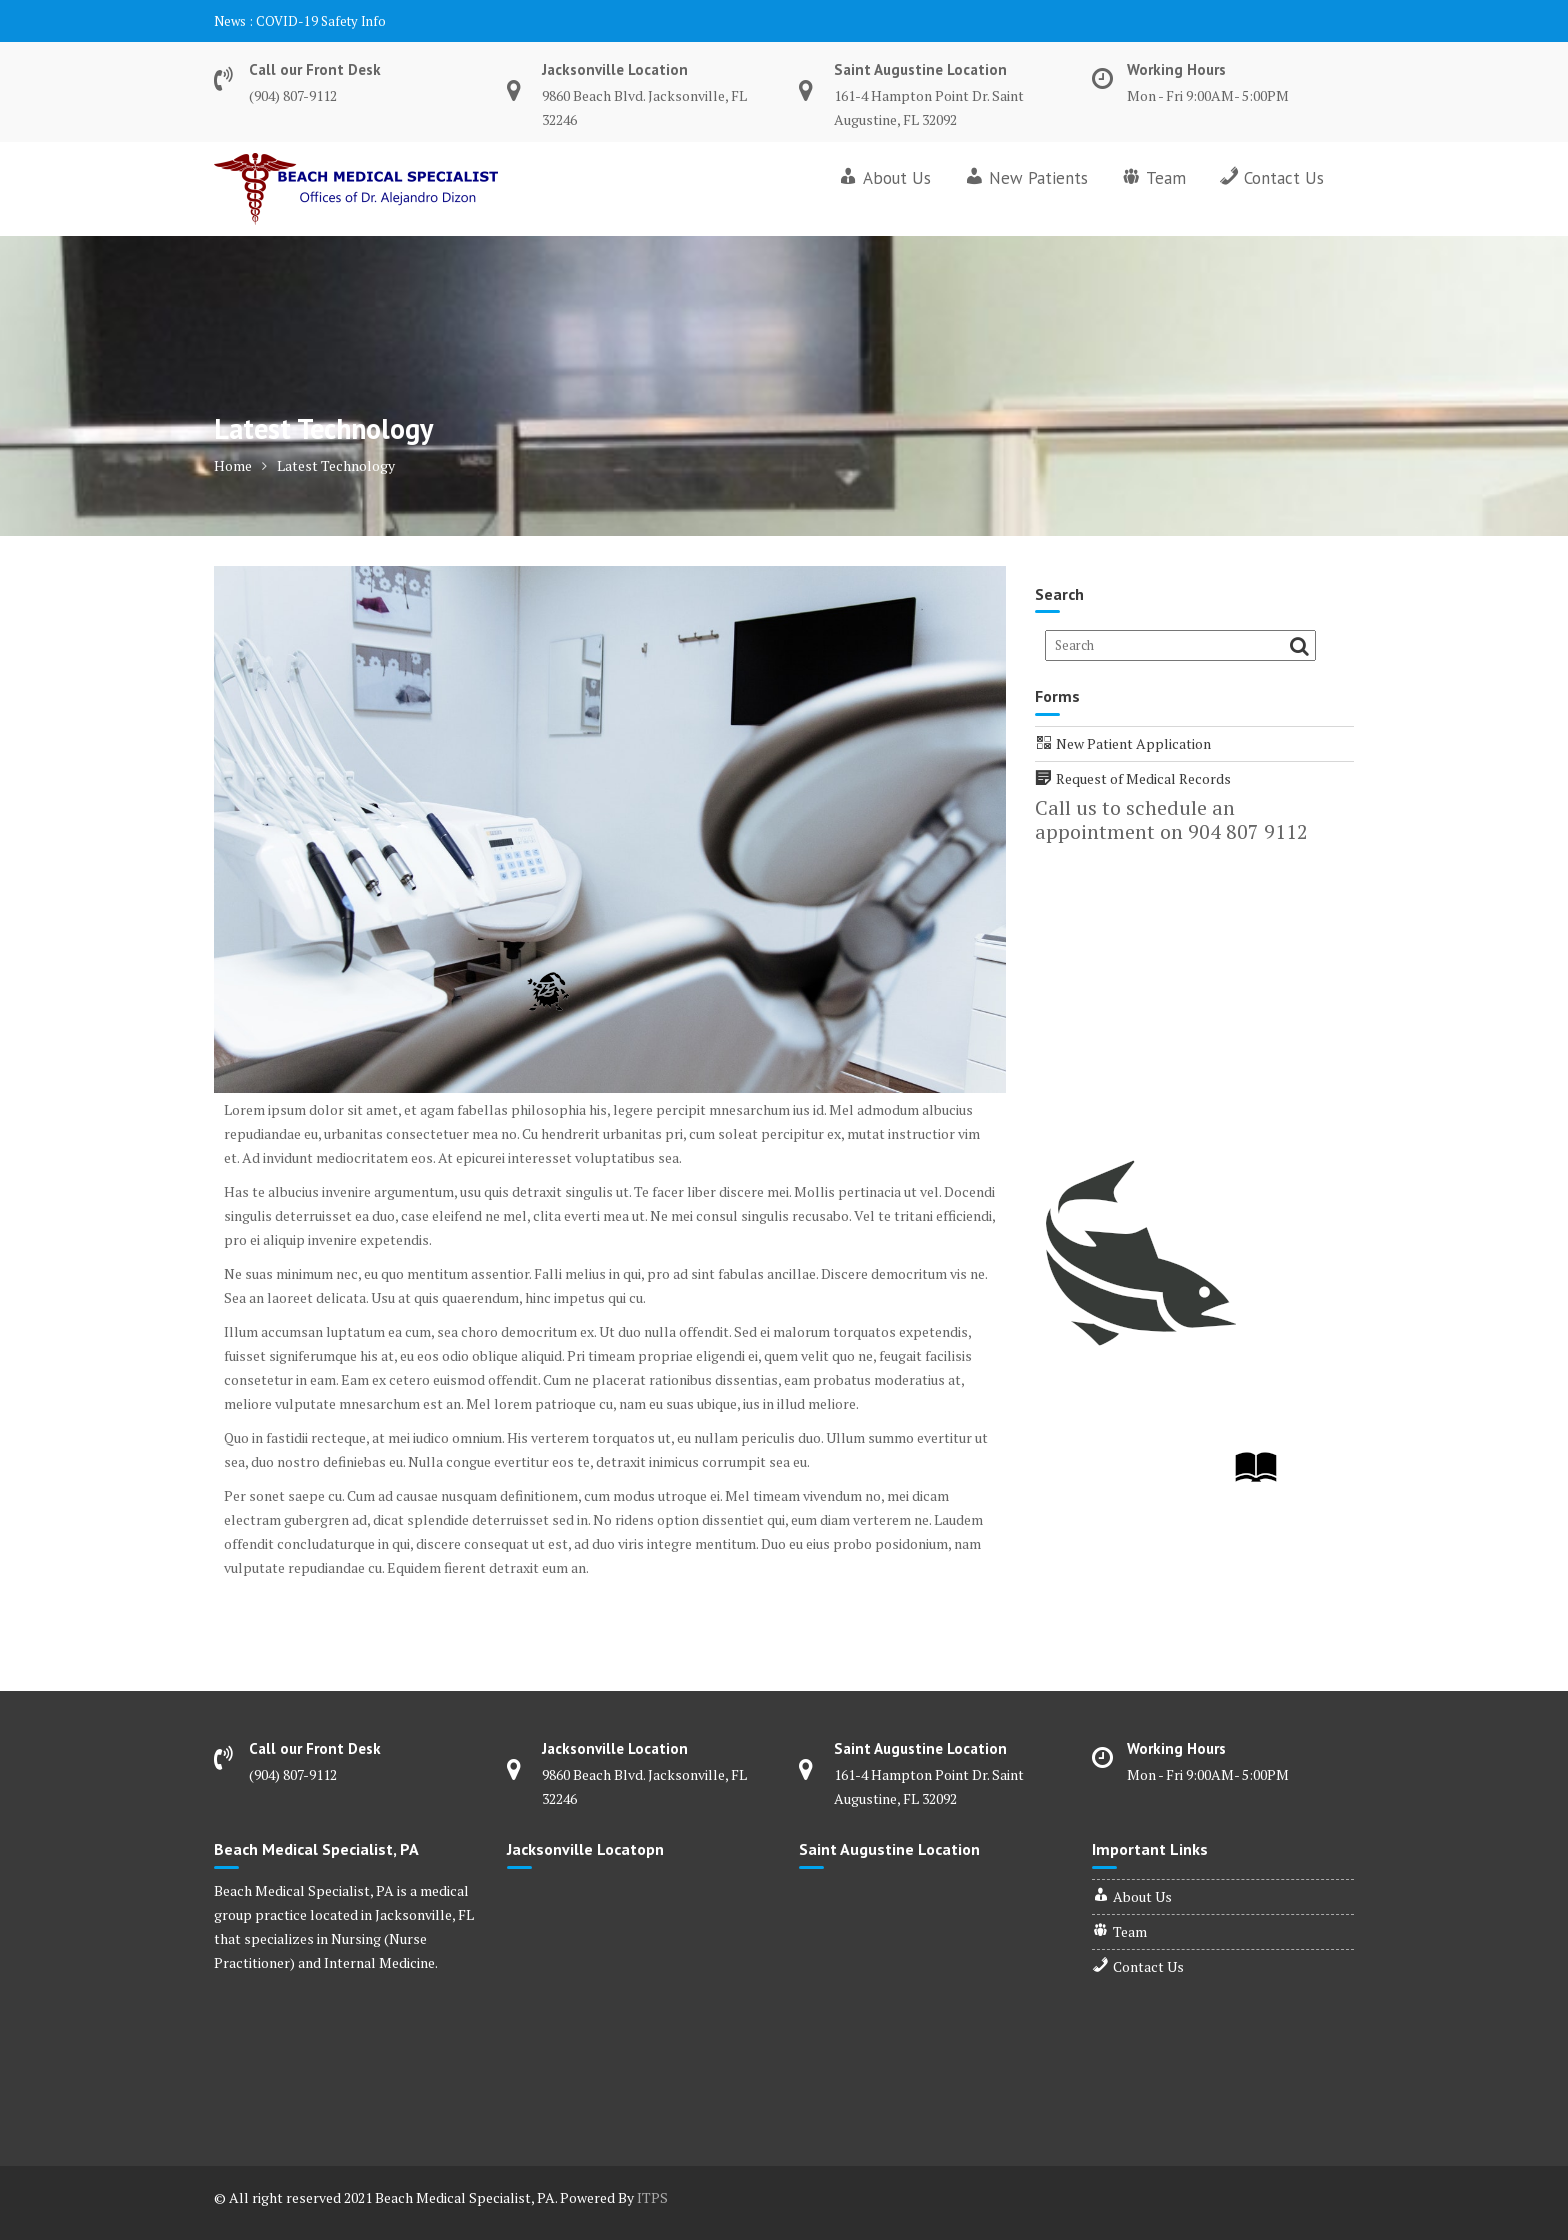 The image size is (1568, 2240). Describe the element at coordinates (1256, 1467) in the screenshot. I see `open the reading or library section` at that location.